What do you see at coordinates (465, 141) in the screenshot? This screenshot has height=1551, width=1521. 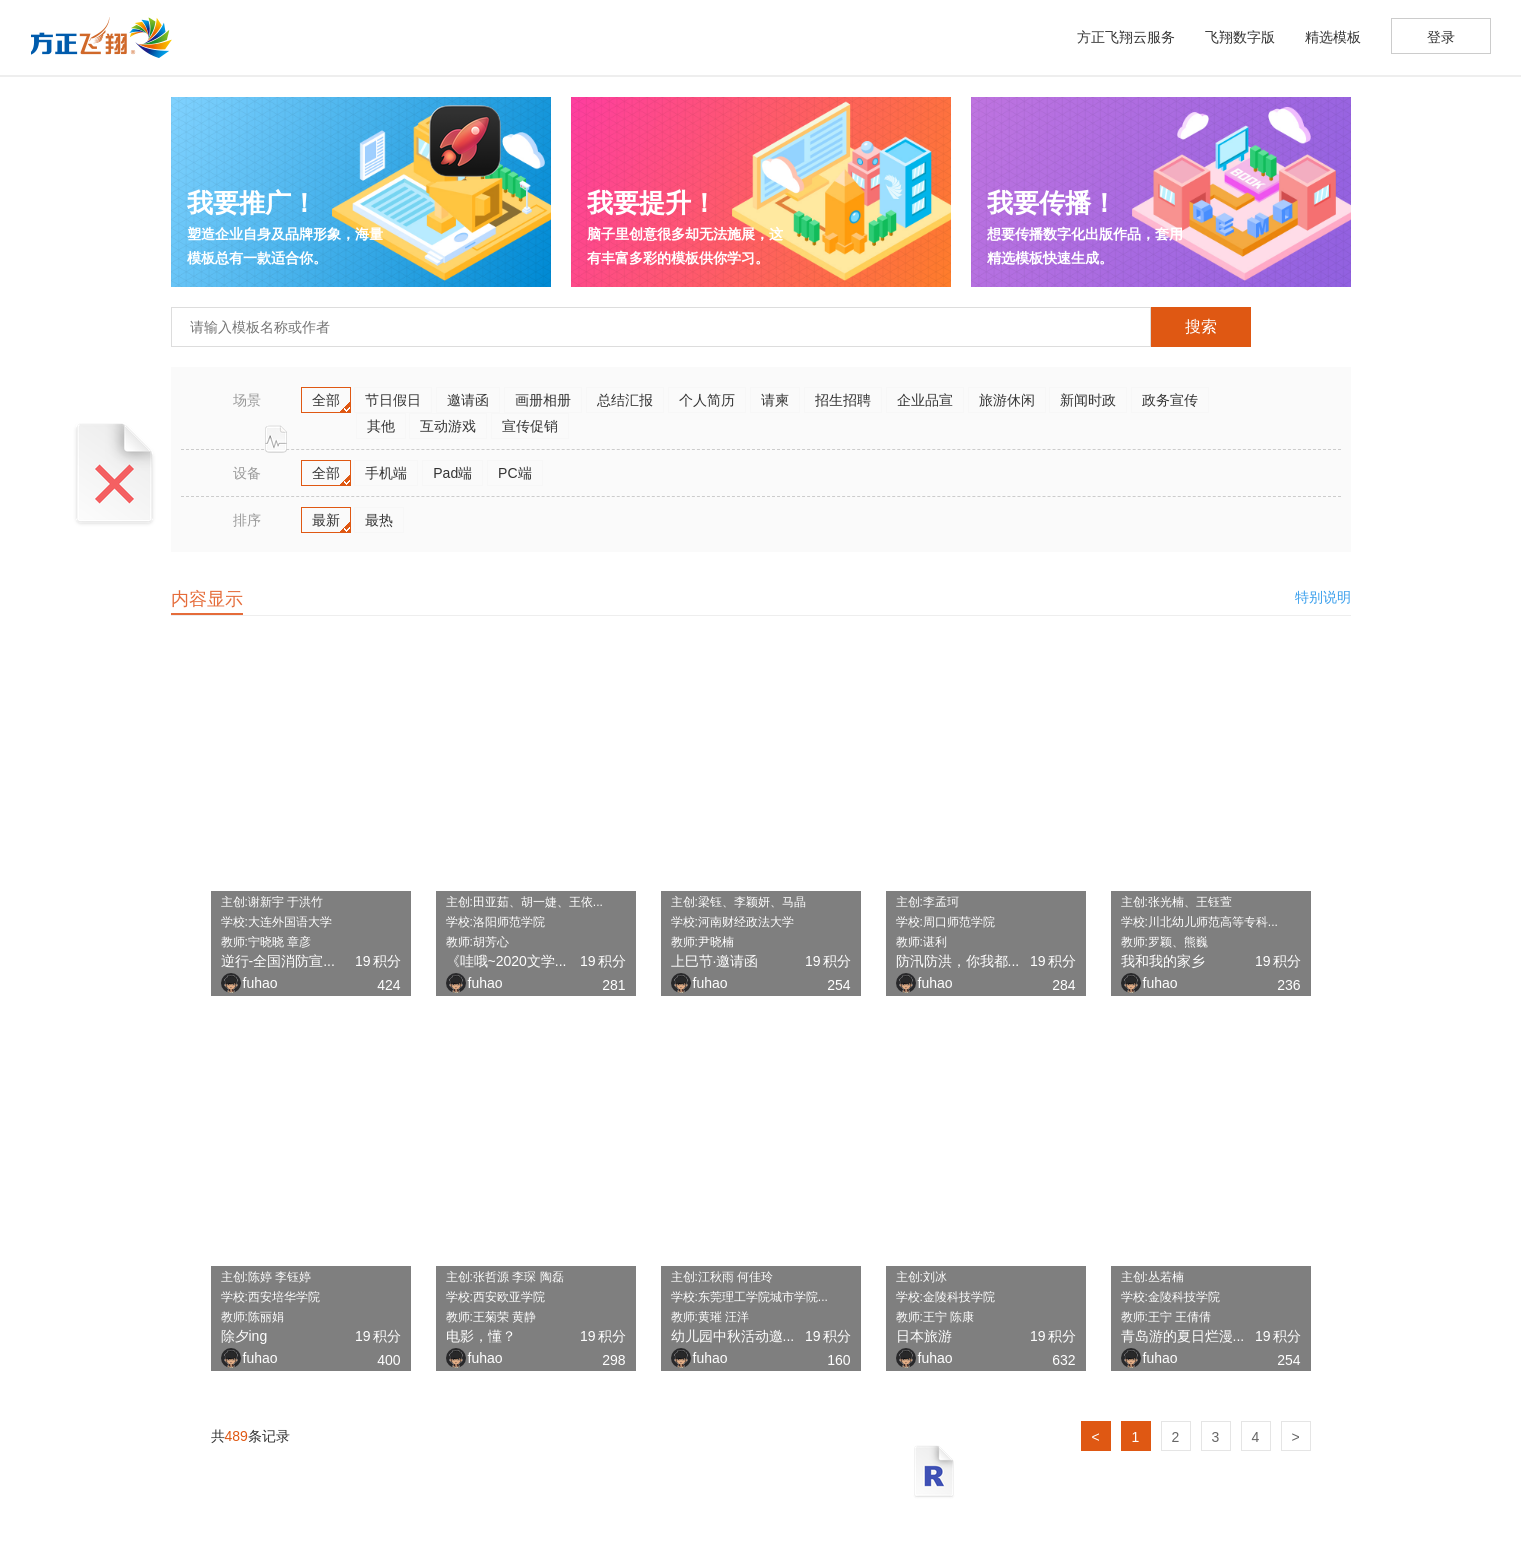 I see `open the games app or library` at bounding box center [465, 141].